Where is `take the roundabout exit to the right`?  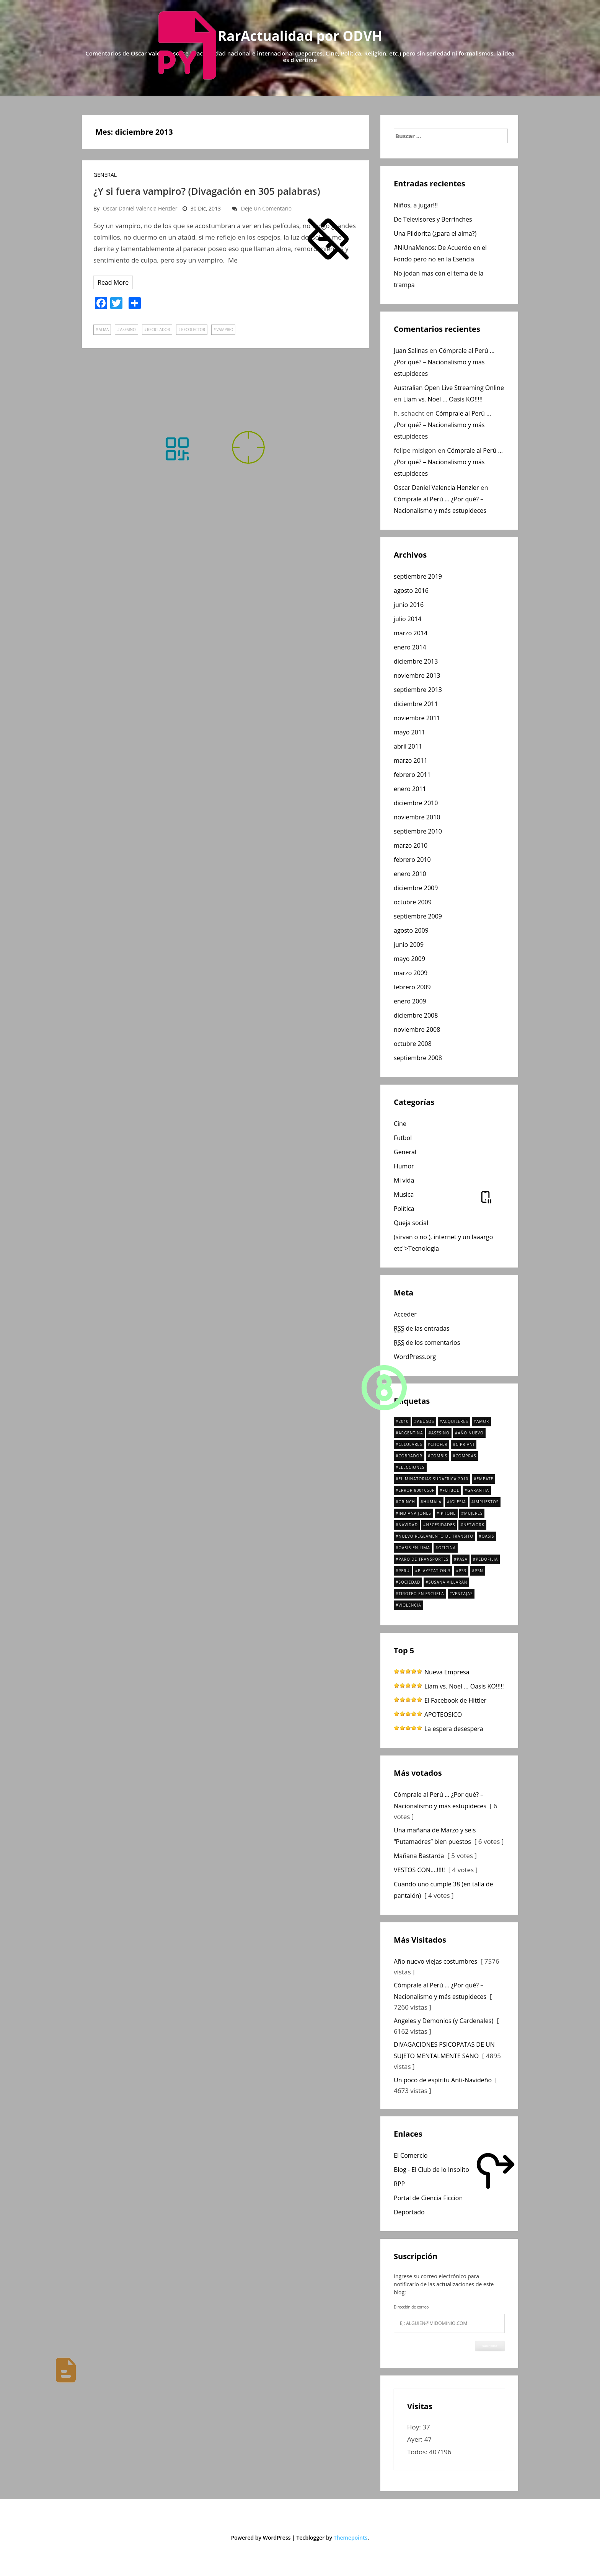
take the roundabout exit to the right is located at coordinates (496, 2170).